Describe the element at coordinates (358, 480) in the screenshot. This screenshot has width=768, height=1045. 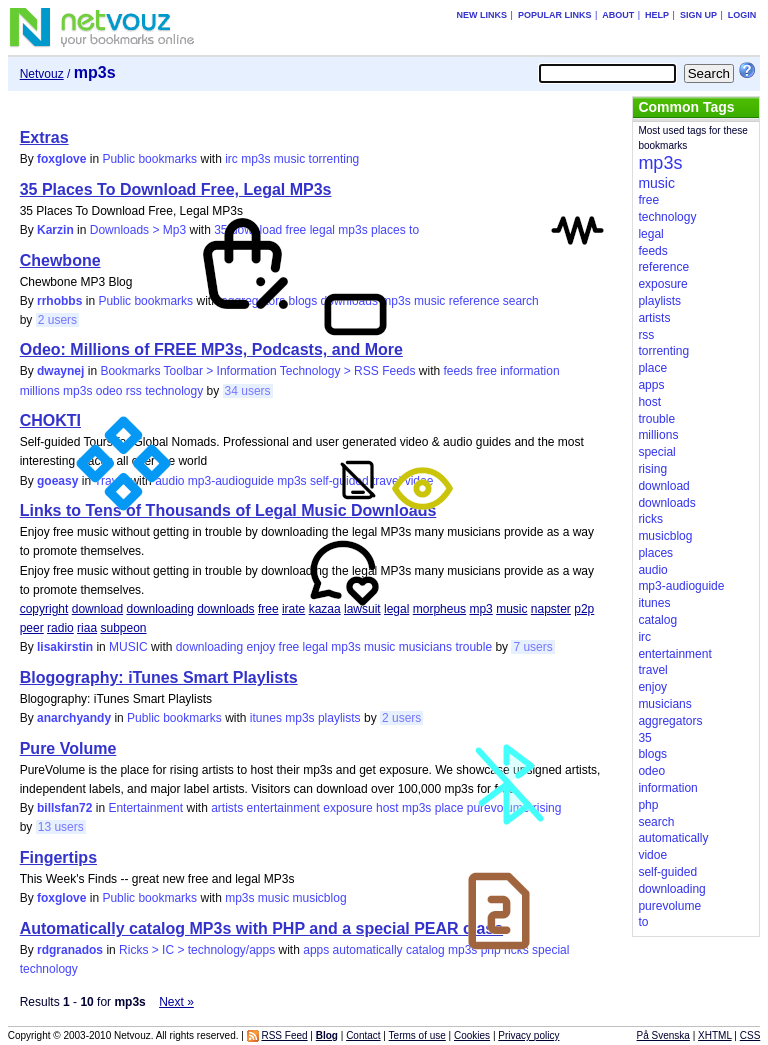
I see `ipad device is disabled or unavailable` at that location.